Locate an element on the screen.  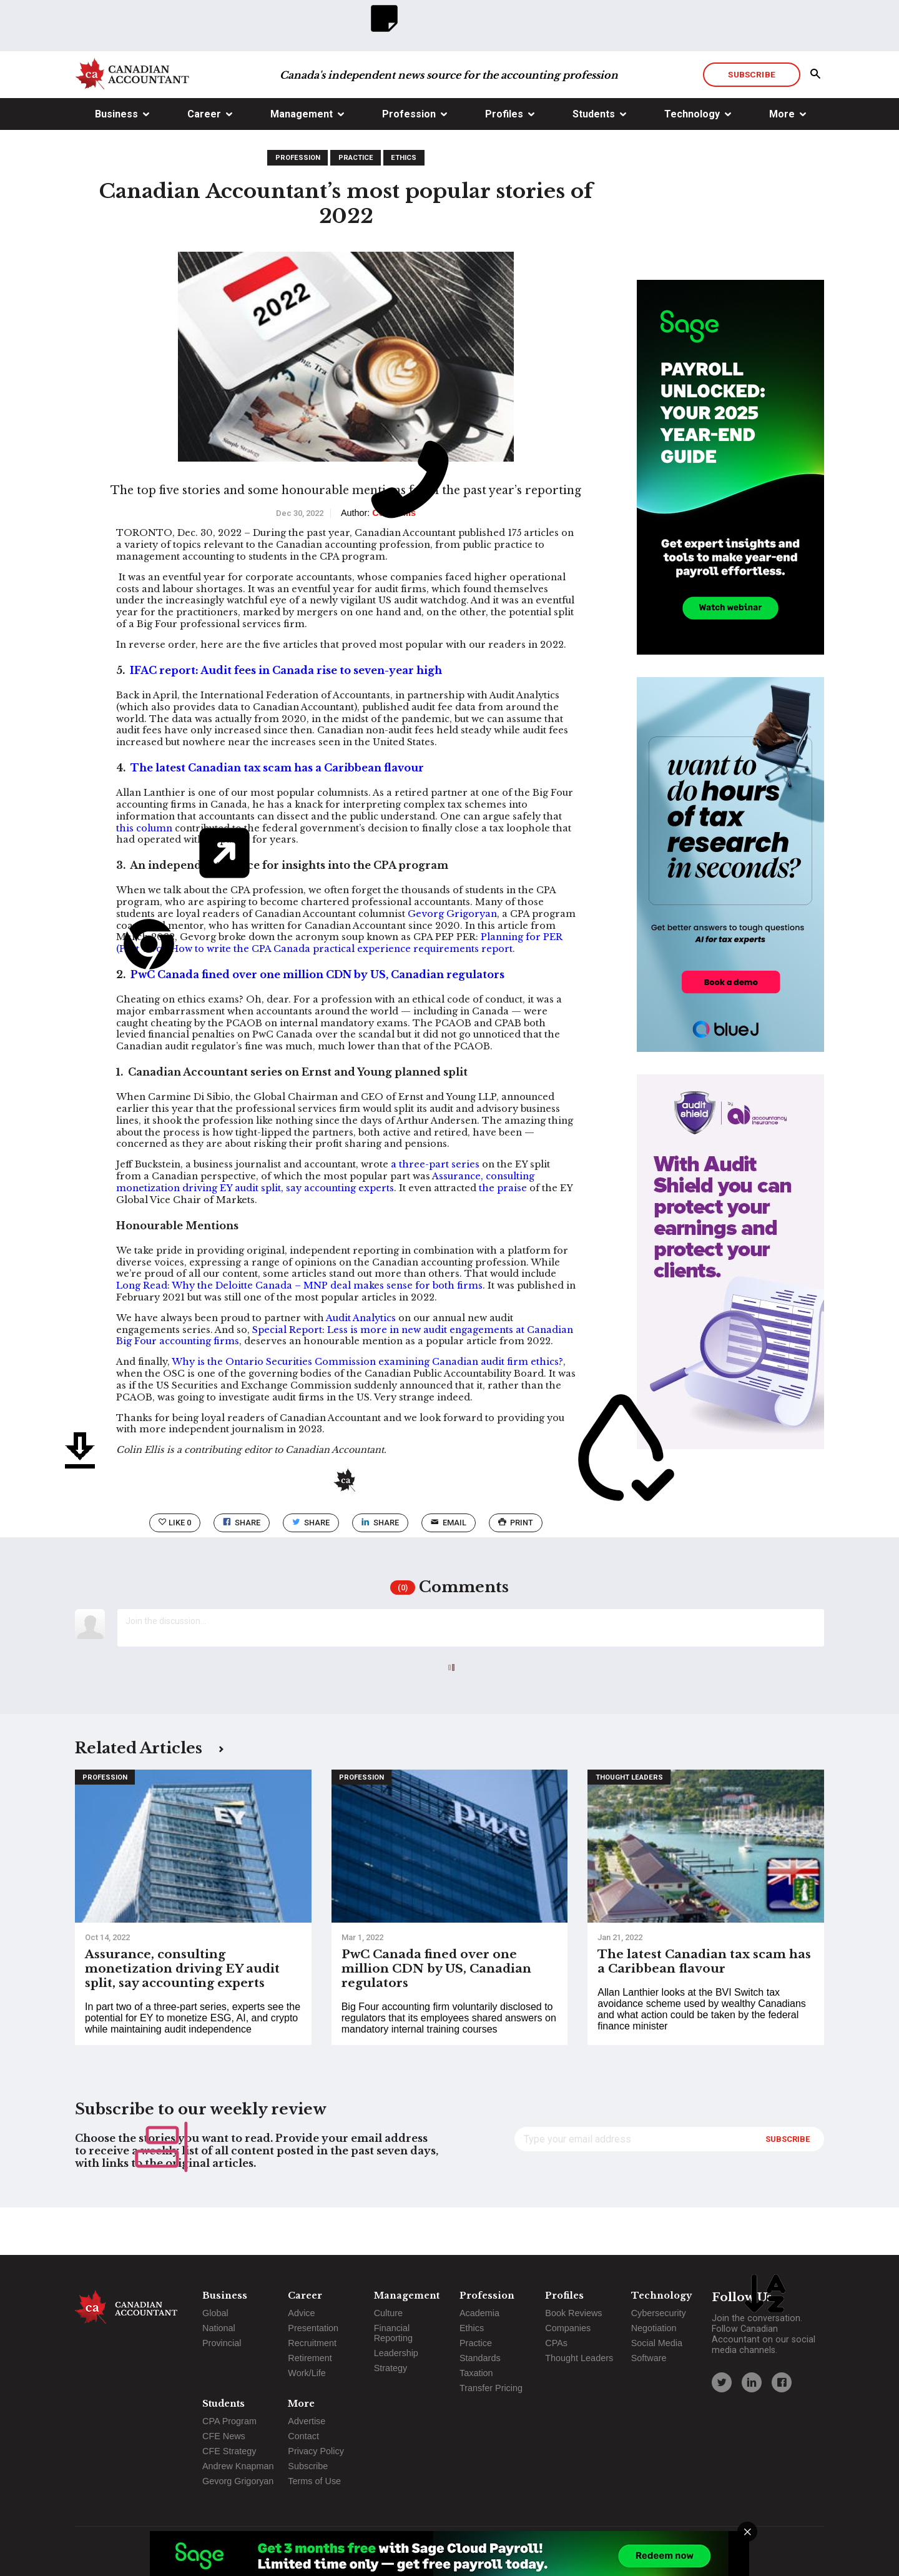
make a phone call is located at coordinates (410, 479).